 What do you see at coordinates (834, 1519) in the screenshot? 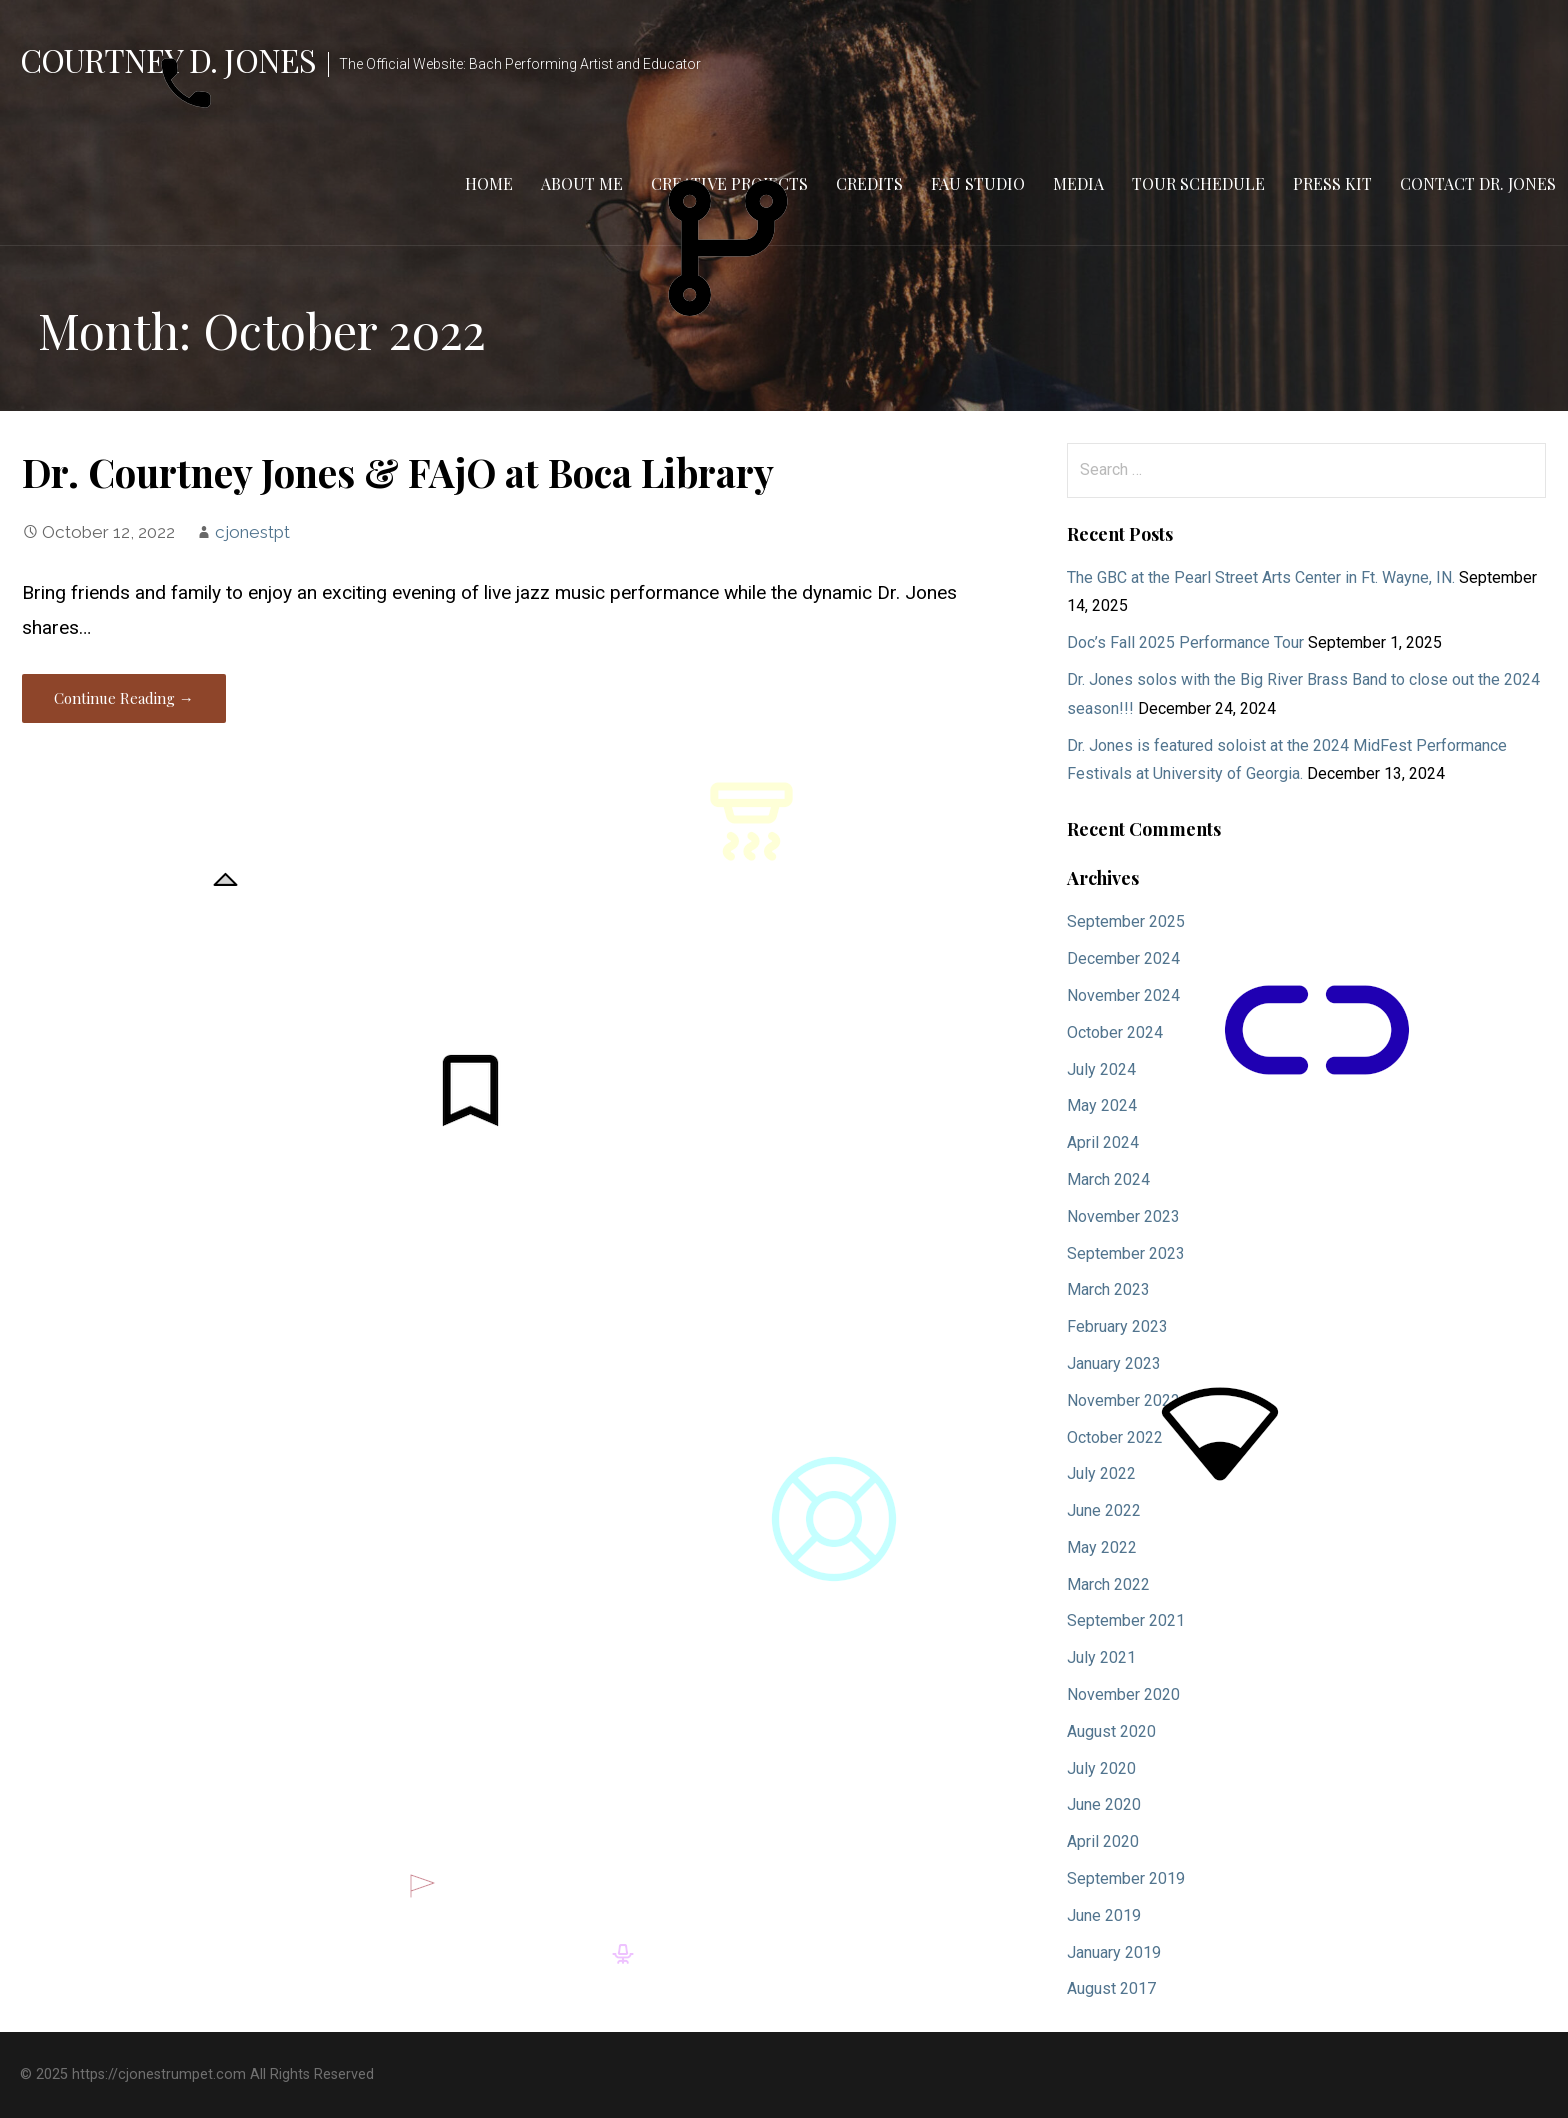
I see `access help or support` at bounding box center [834, 1519].